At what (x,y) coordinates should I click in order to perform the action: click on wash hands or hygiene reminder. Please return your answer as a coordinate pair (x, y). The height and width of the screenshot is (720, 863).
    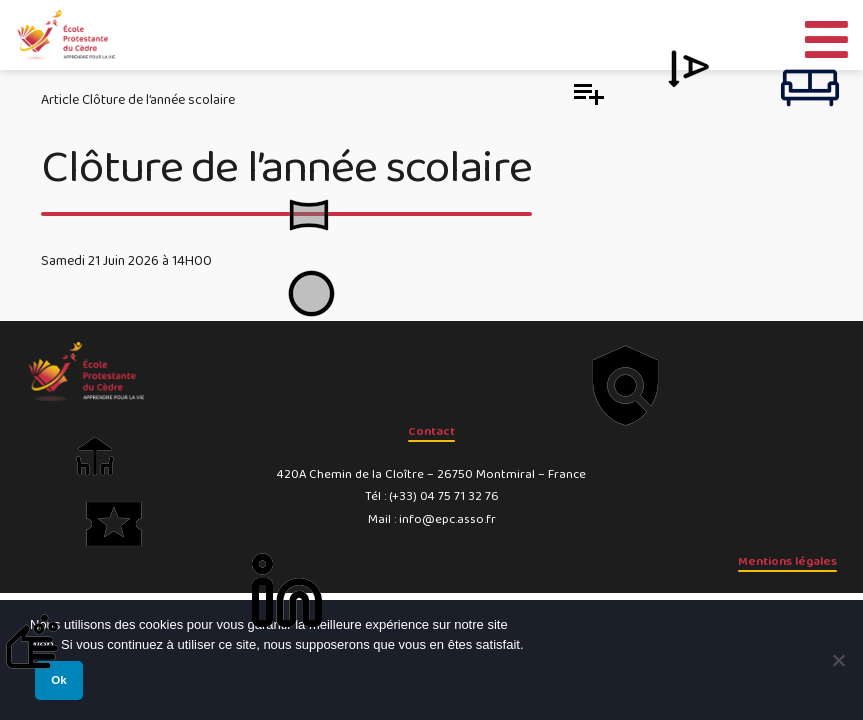
    Looking at the image, I should click on (33, 641).